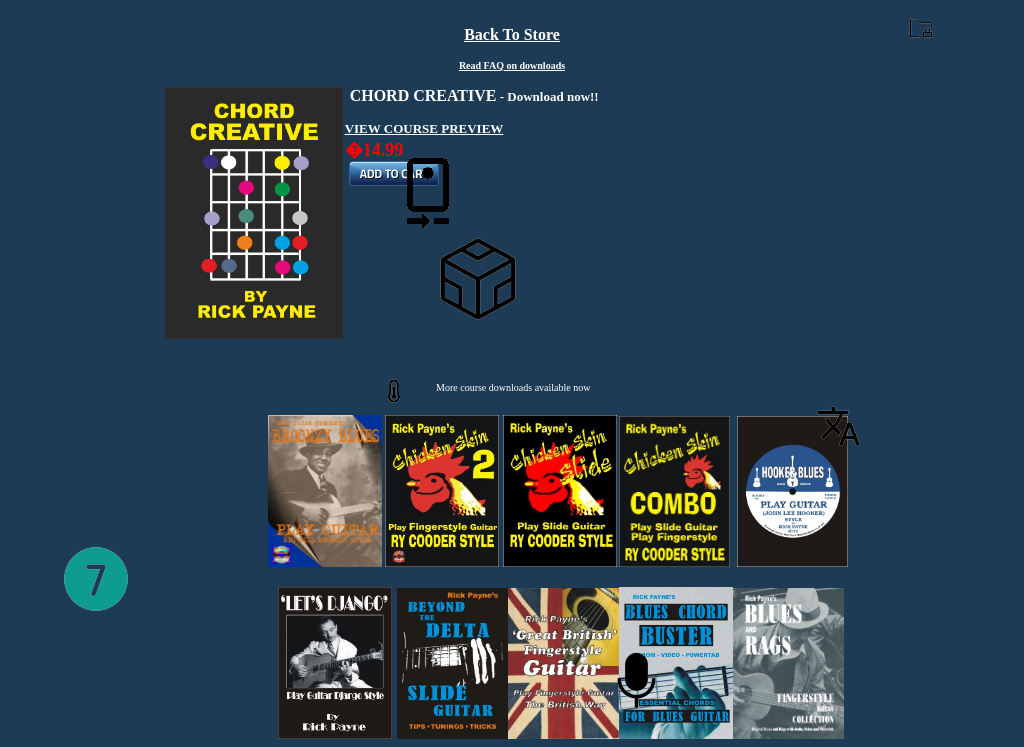 The width and height of the screenshot is (1024, 747). I want to click on tap to use voice input, so click(636, 679).